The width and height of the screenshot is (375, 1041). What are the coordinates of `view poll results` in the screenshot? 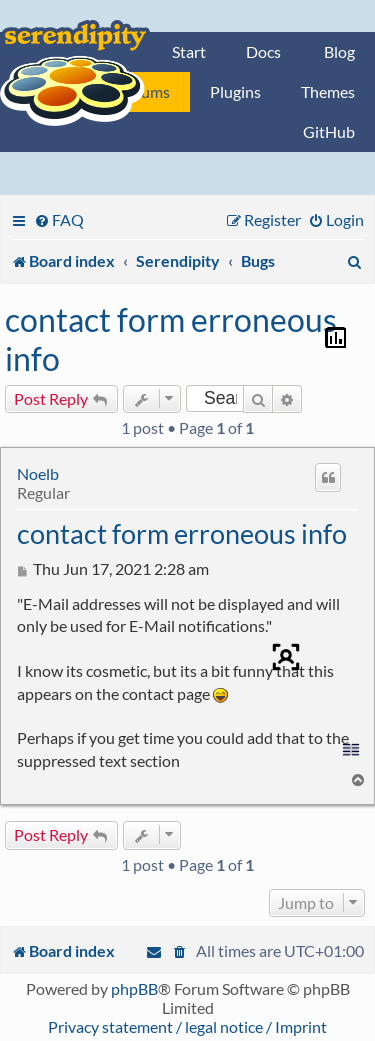 It's located at (336, 338).